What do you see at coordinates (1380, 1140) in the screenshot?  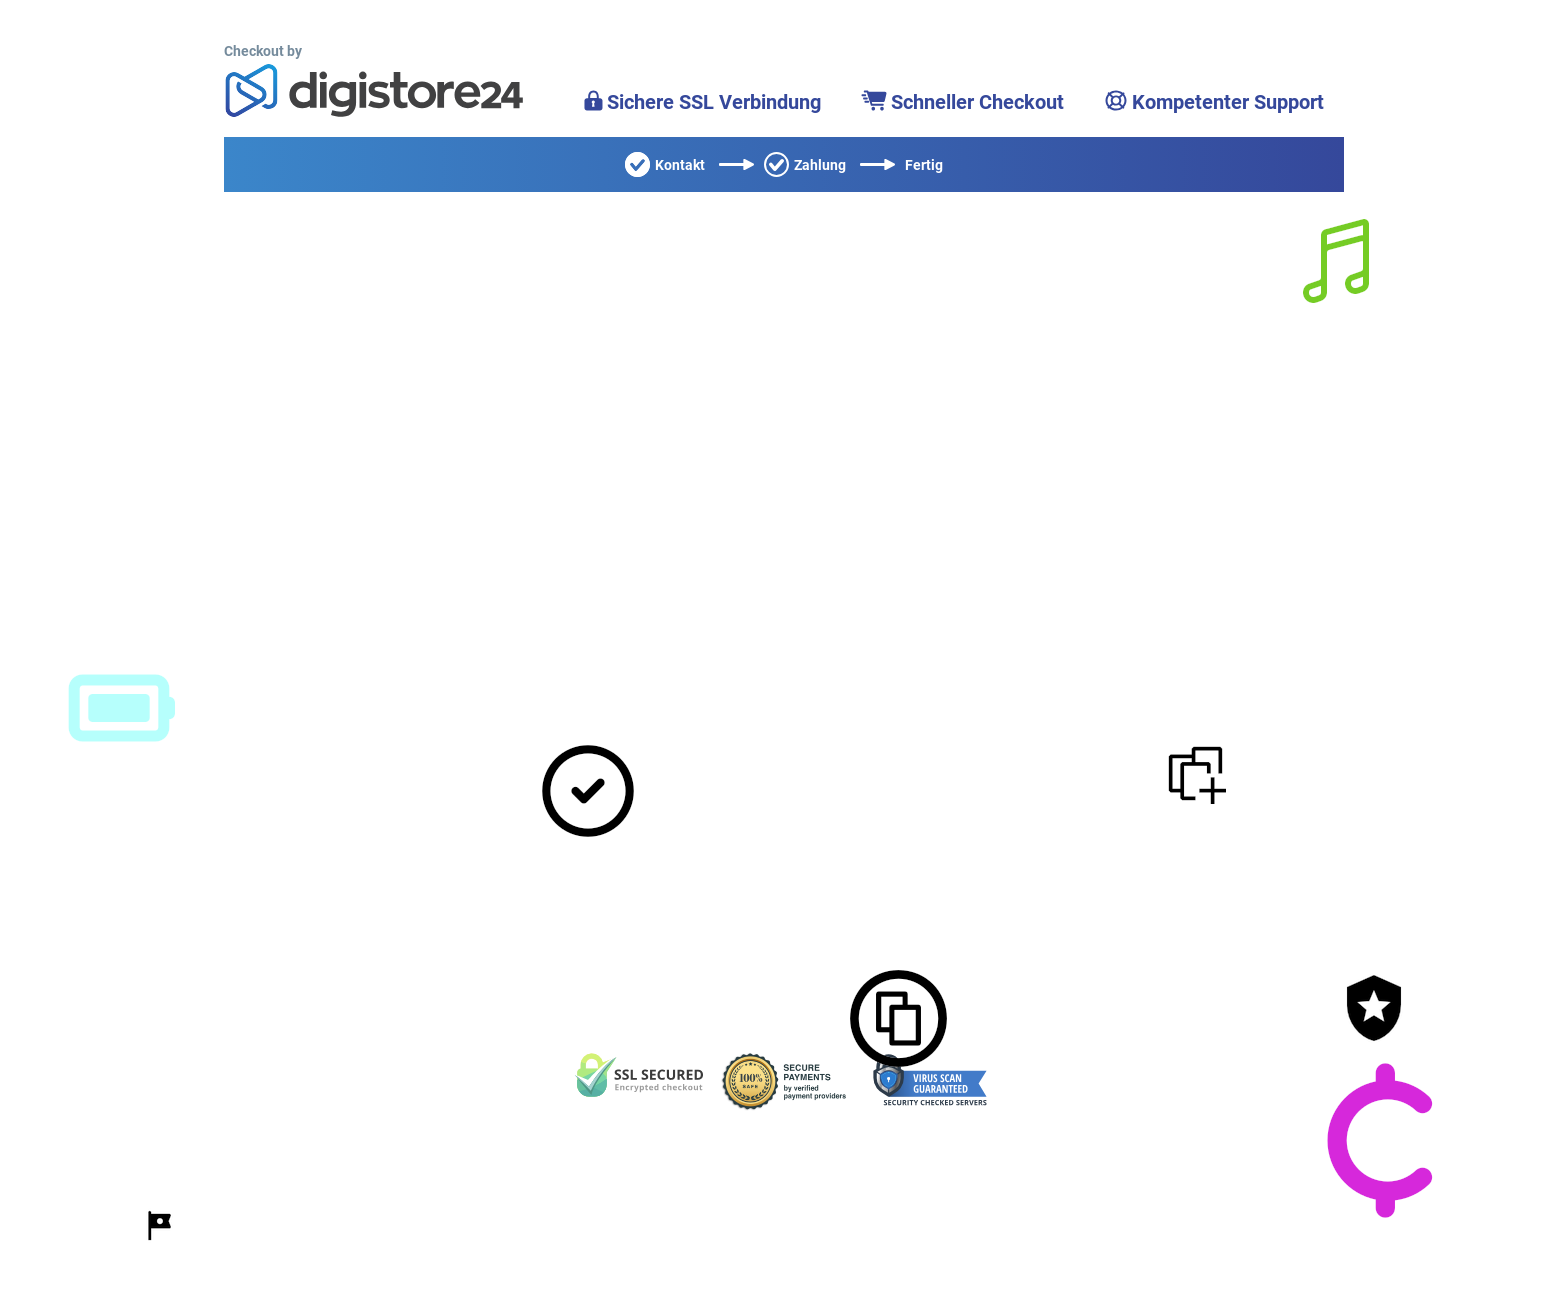 I see `indicates a price or cost in cents` at bounding box center [1380, 1140].